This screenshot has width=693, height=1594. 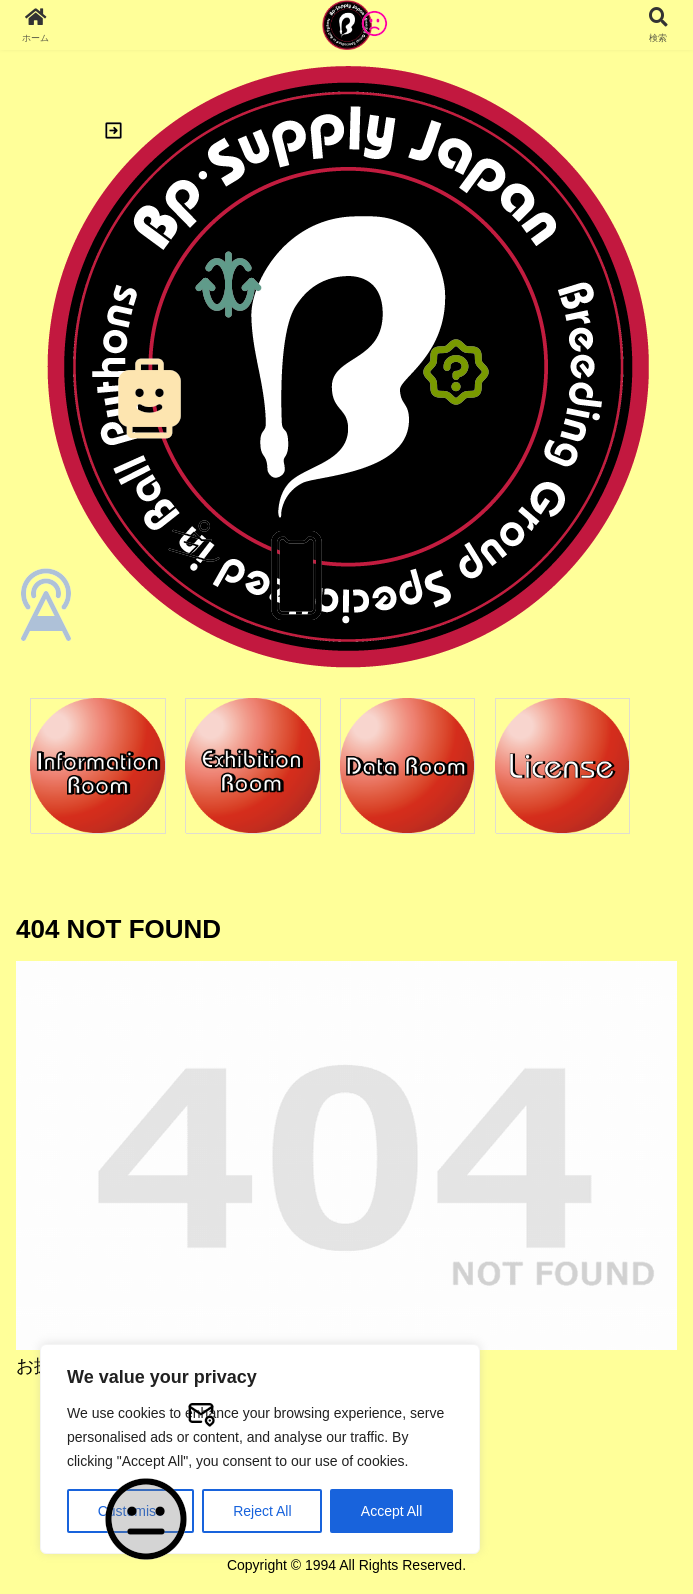 I want to click on navigate to the next screen or step, so click(x=113, y=130).